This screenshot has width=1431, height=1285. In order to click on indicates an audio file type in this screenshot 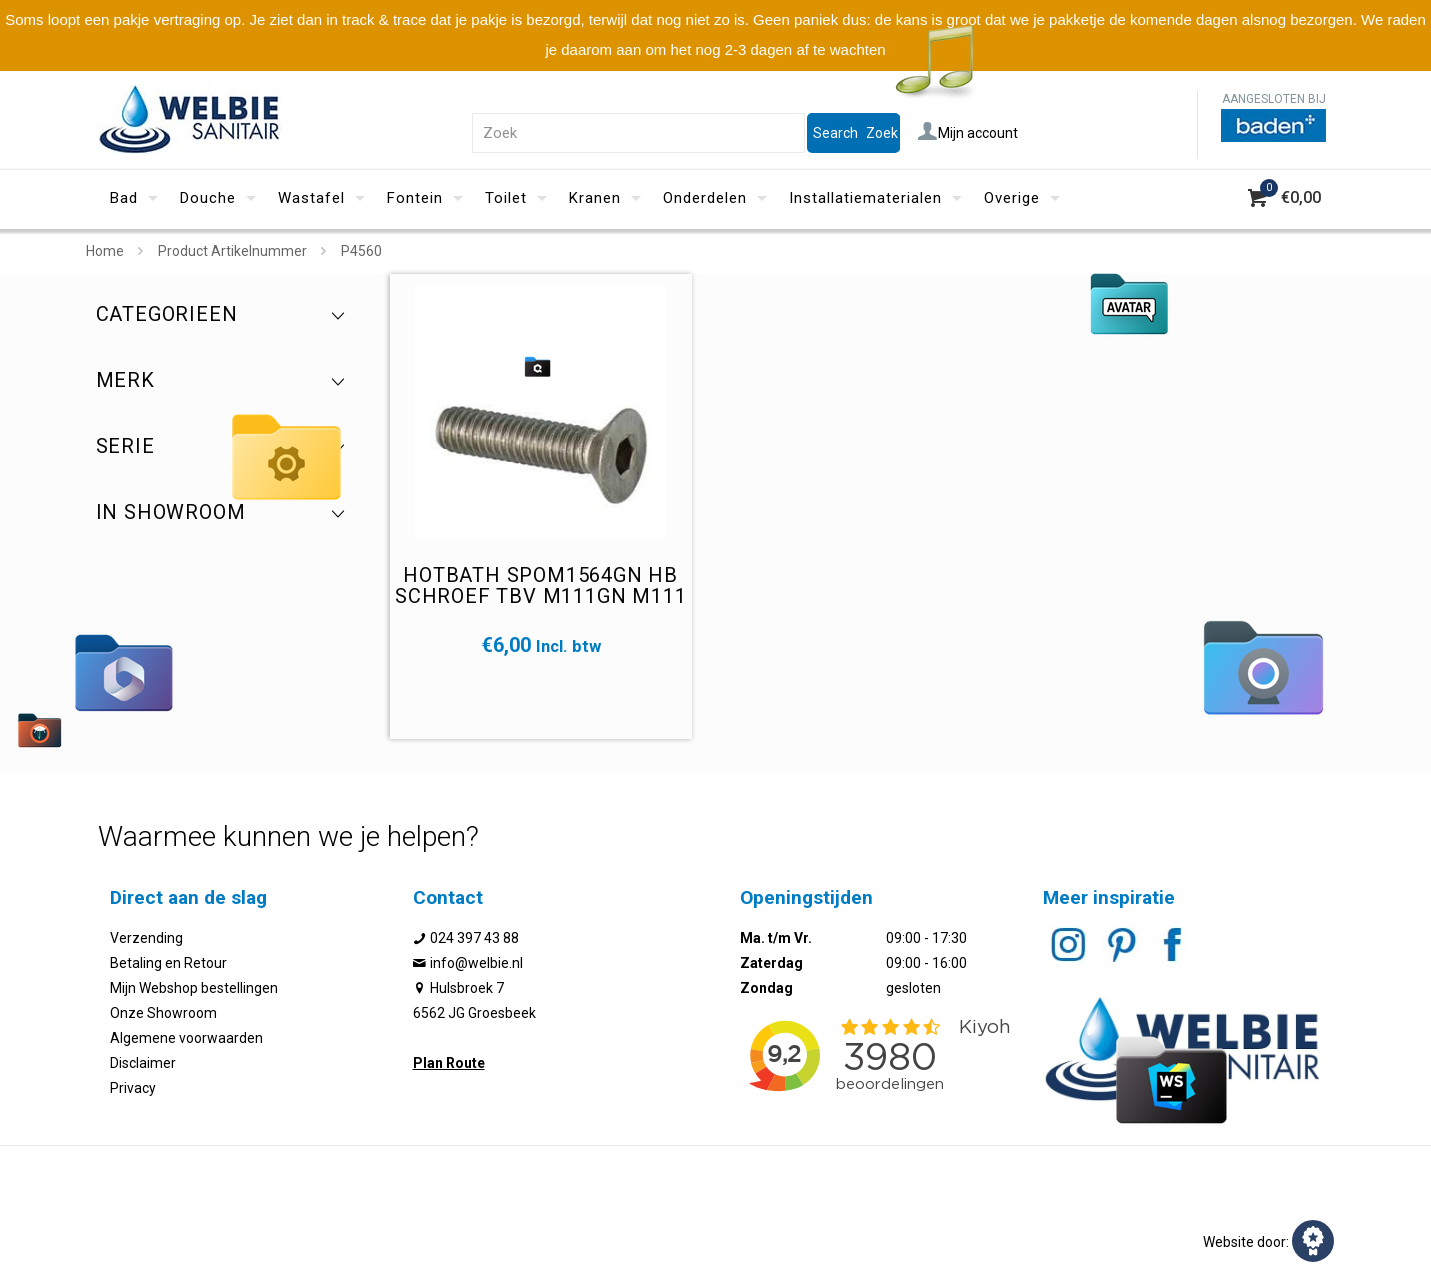, I will do `click(934, 60)`.